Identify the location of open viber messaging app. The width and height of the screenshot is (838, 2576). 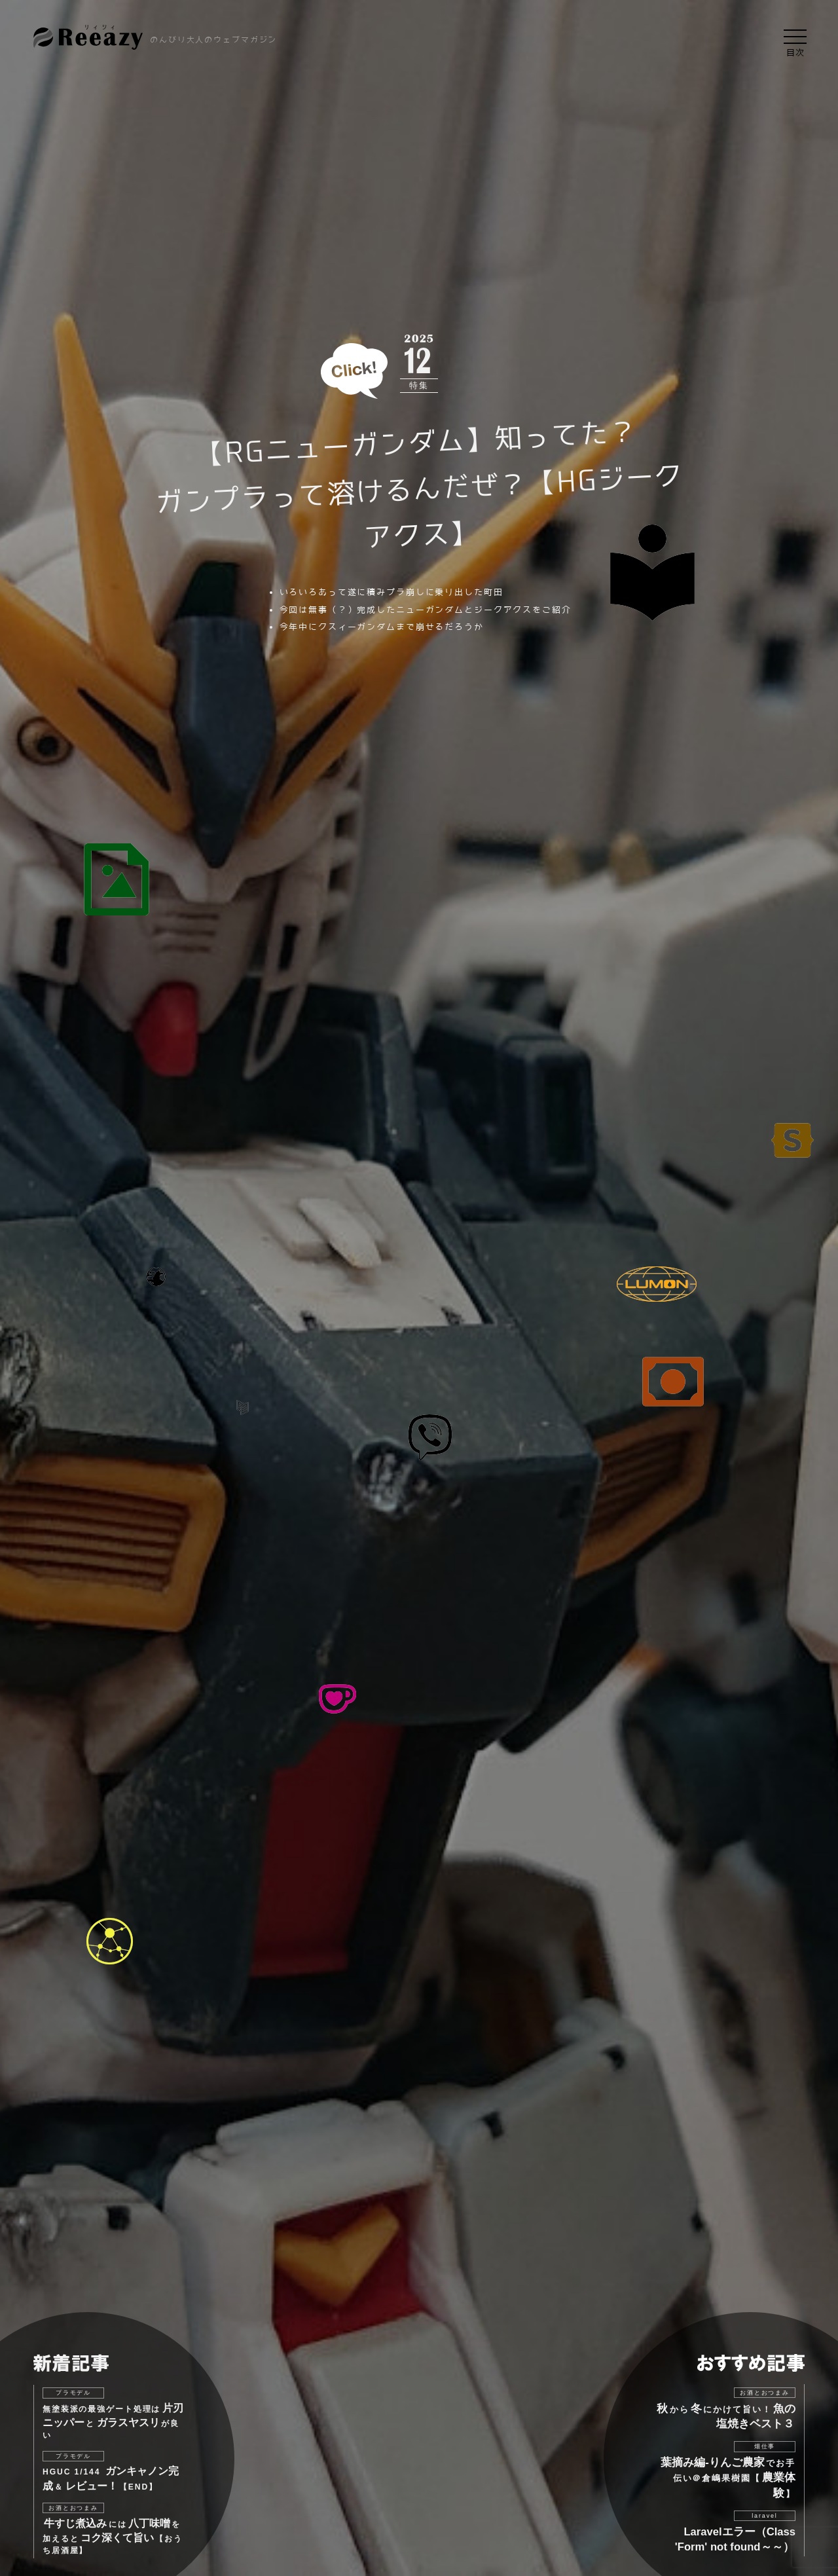
(430, 1437).